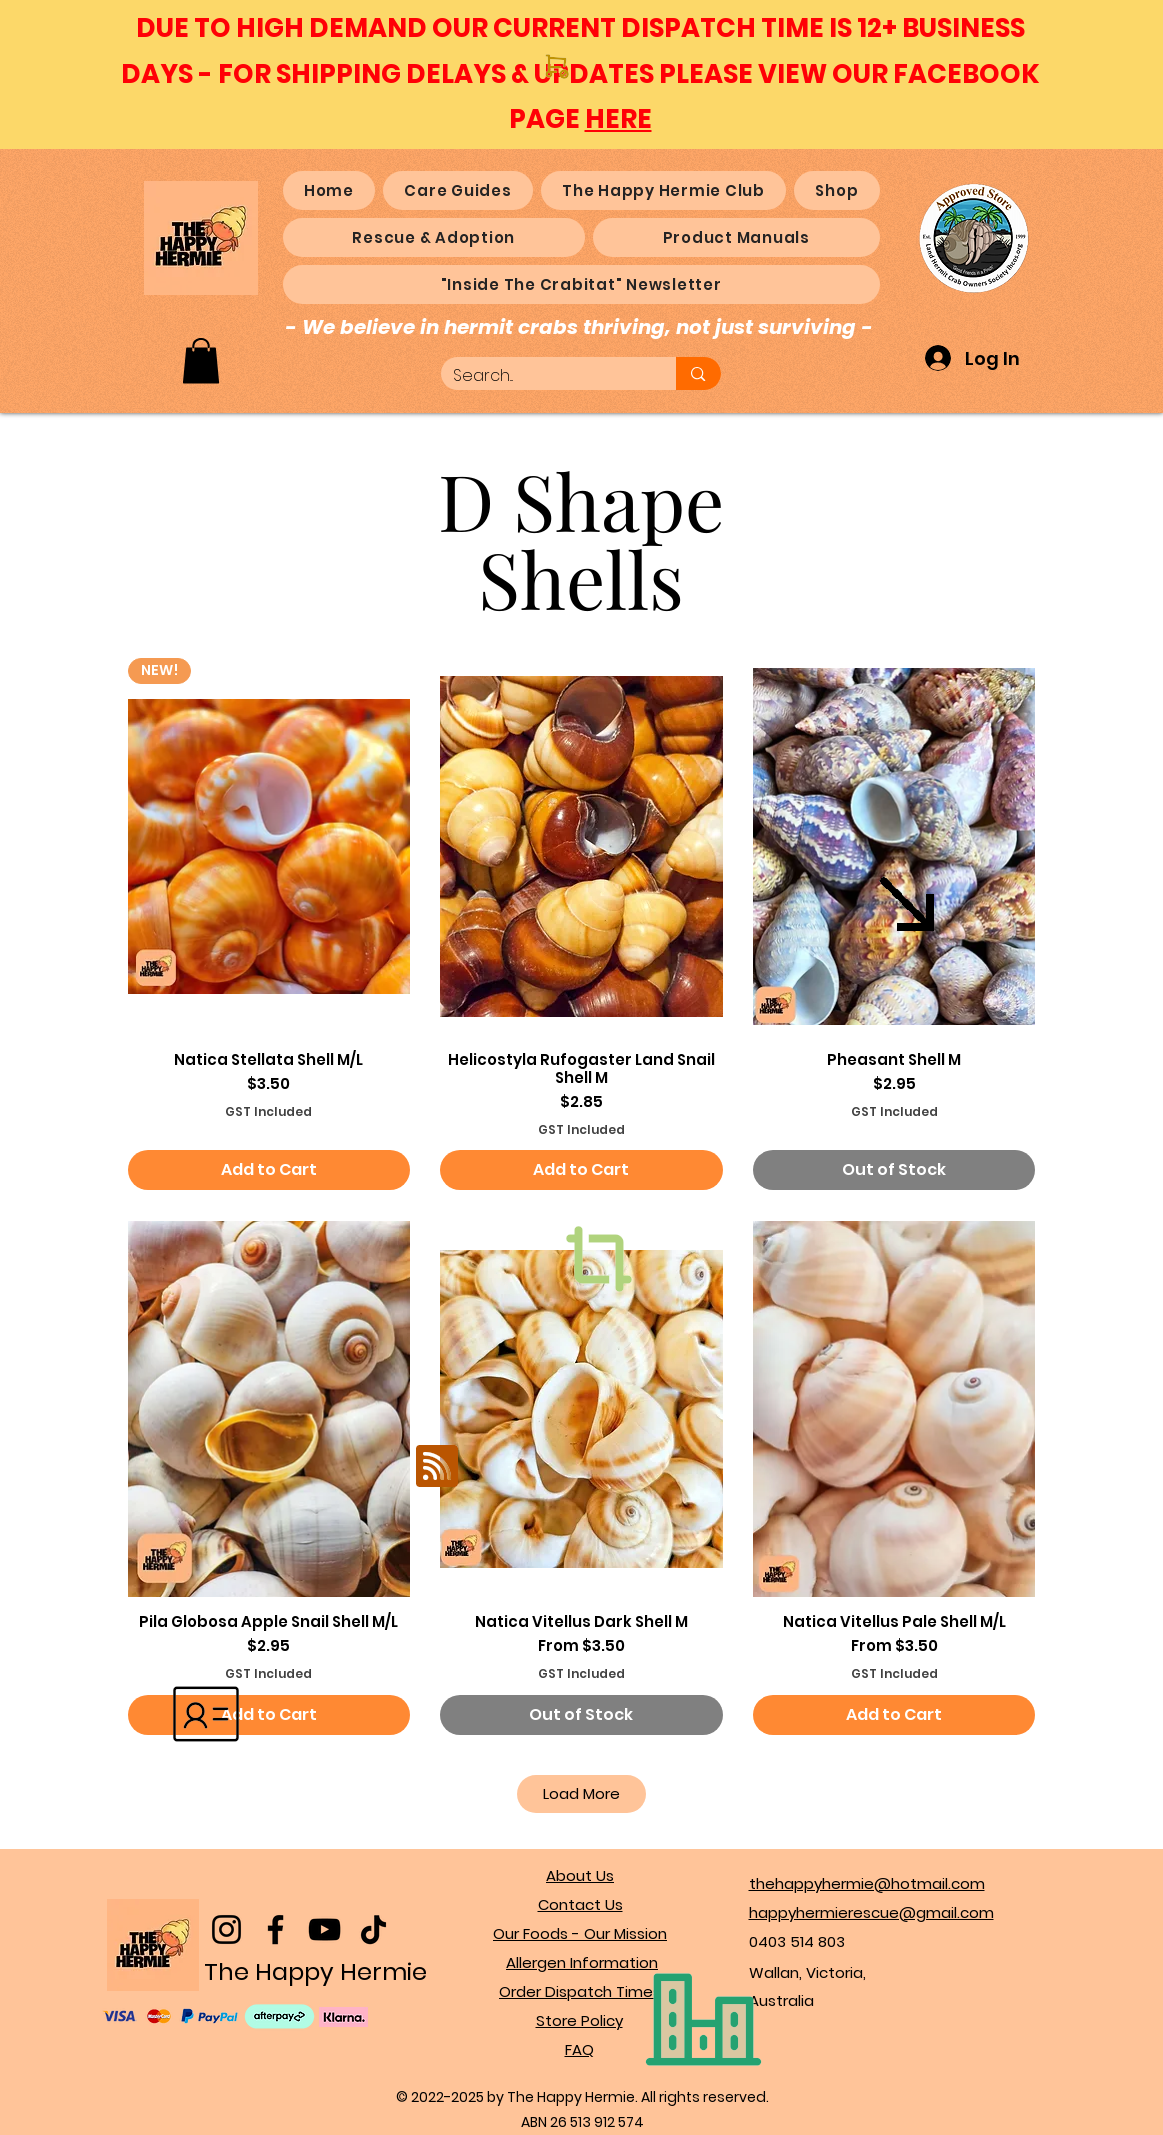 This screenshot has width=1163, height=2135. Describe the element at coordinates (599, 1259) in the screenshot. I see `crop or resize an image` at that location.